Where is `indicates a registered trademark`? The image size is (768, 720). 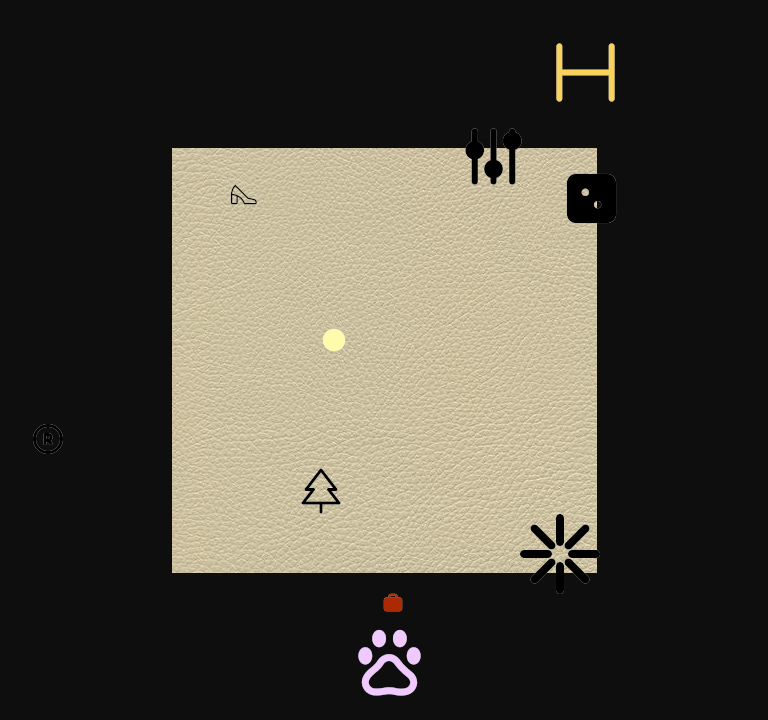 indicates a registered trademark is located at coordinates (48, 439).